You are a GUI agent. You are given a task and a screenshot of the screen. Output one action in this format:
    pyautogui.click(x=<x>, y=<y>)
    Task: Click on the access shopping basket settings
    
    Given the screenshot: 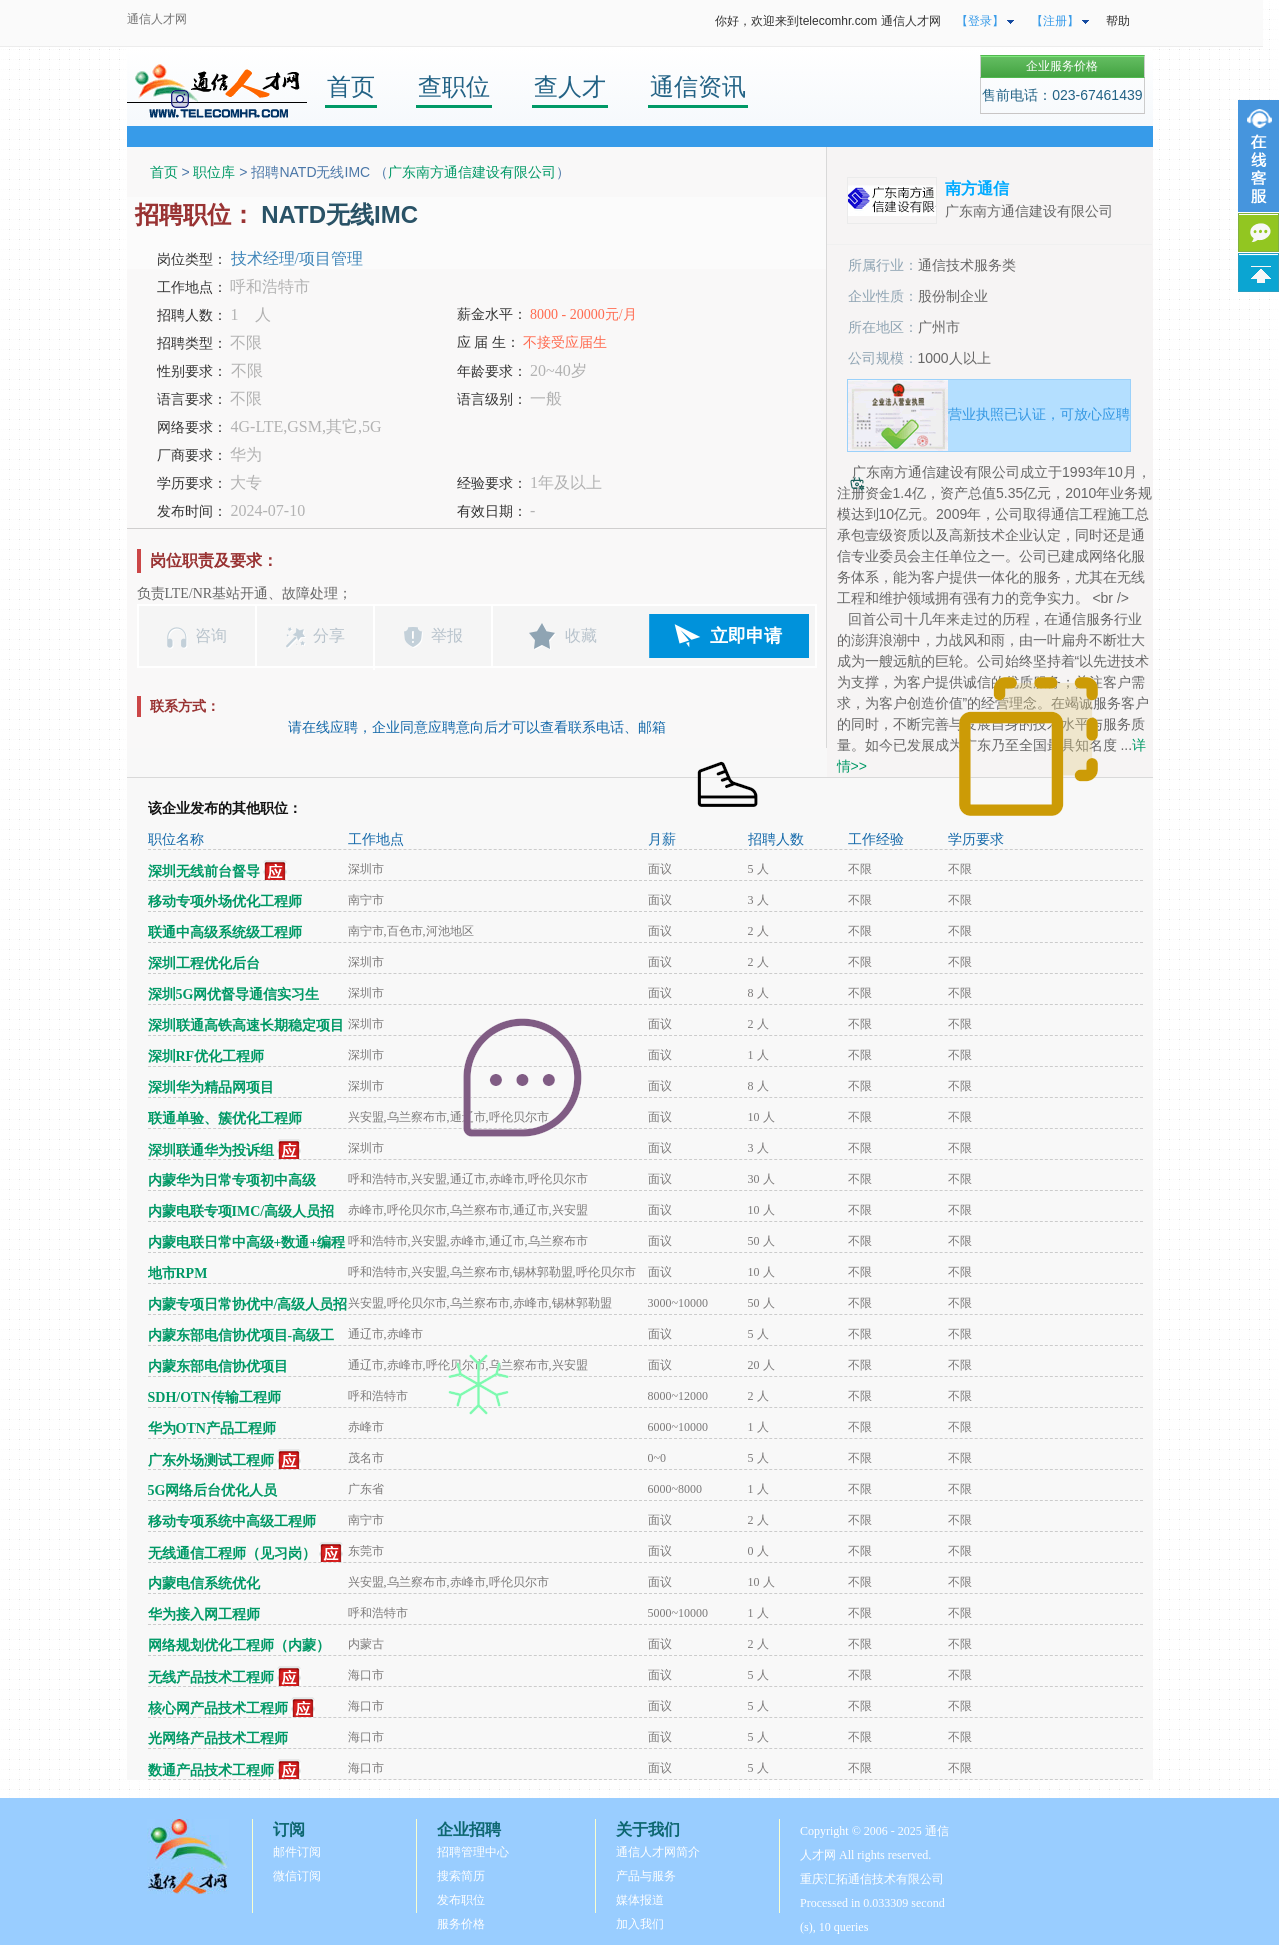 What is the action you would take?
    pyautogui.click(x=857, y=483)
    